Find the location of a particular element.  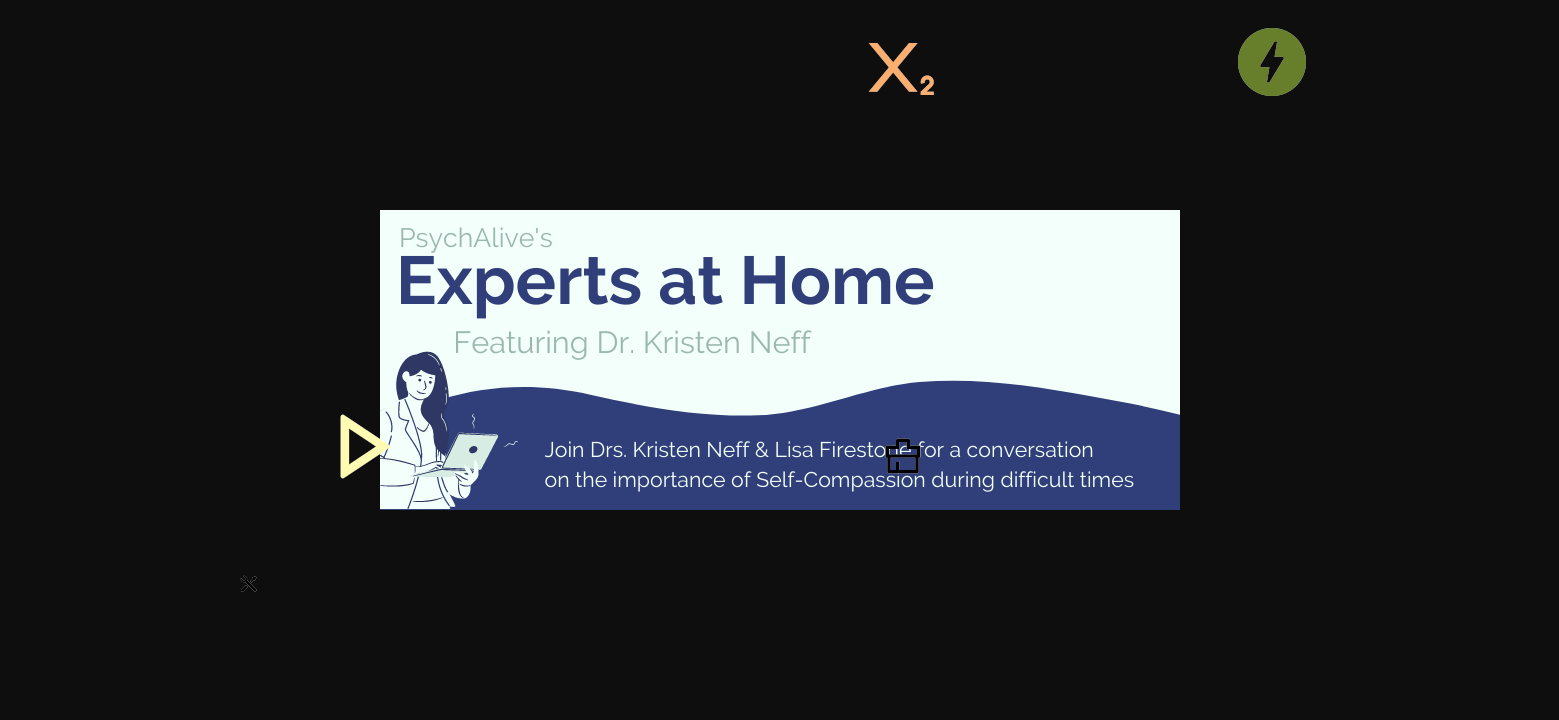

AMP (Accelerated Mobile Pages) logo is located at coordinates (1272, 62).